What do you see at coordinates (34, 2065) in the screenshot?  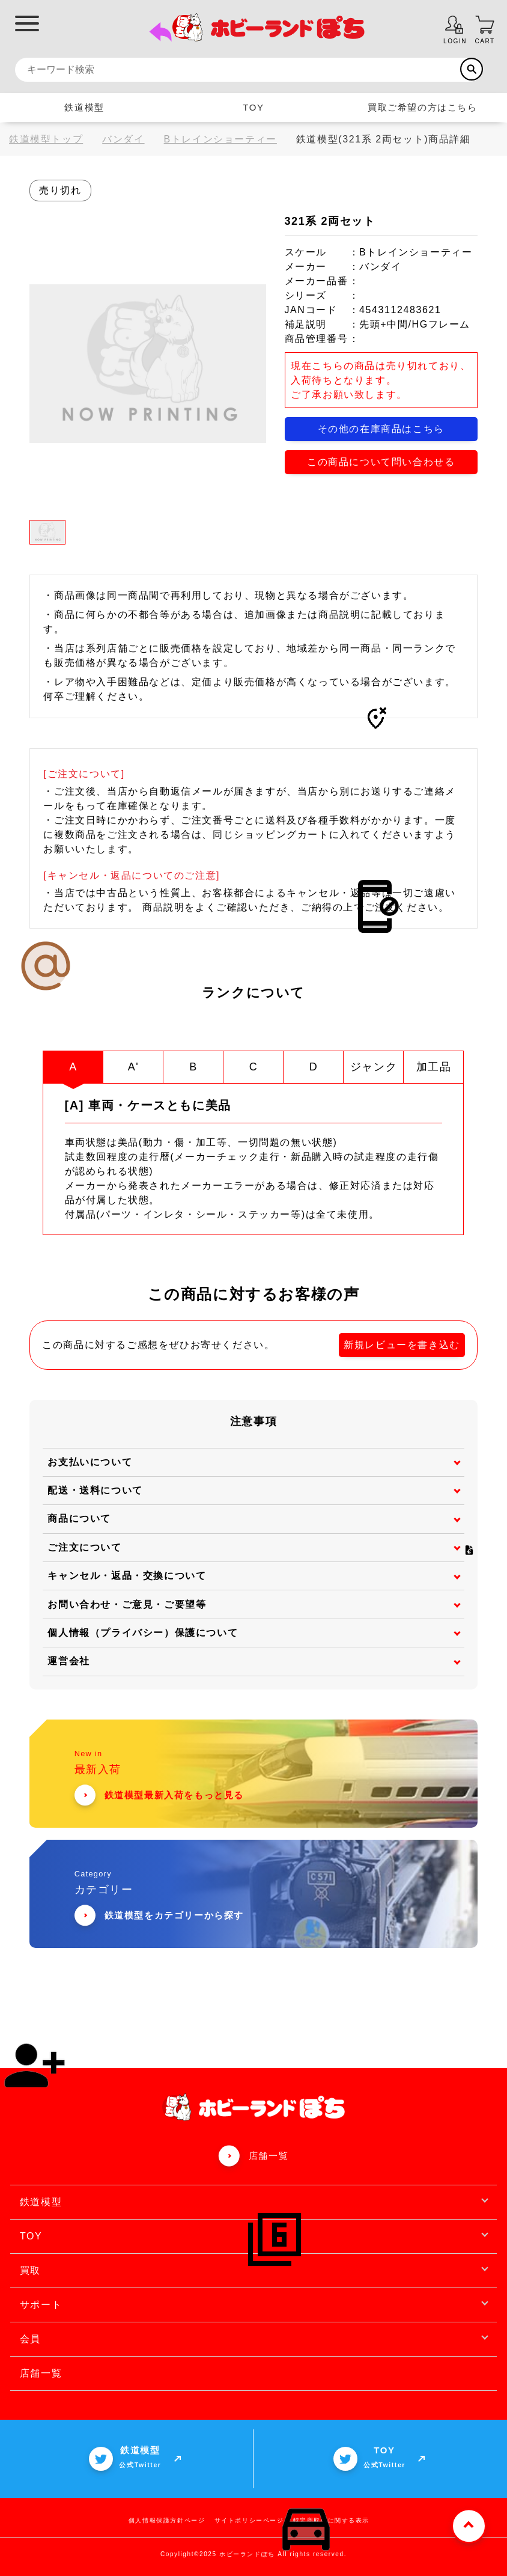 I see `add a new contact or friend` at bounding box center [34, 2065].